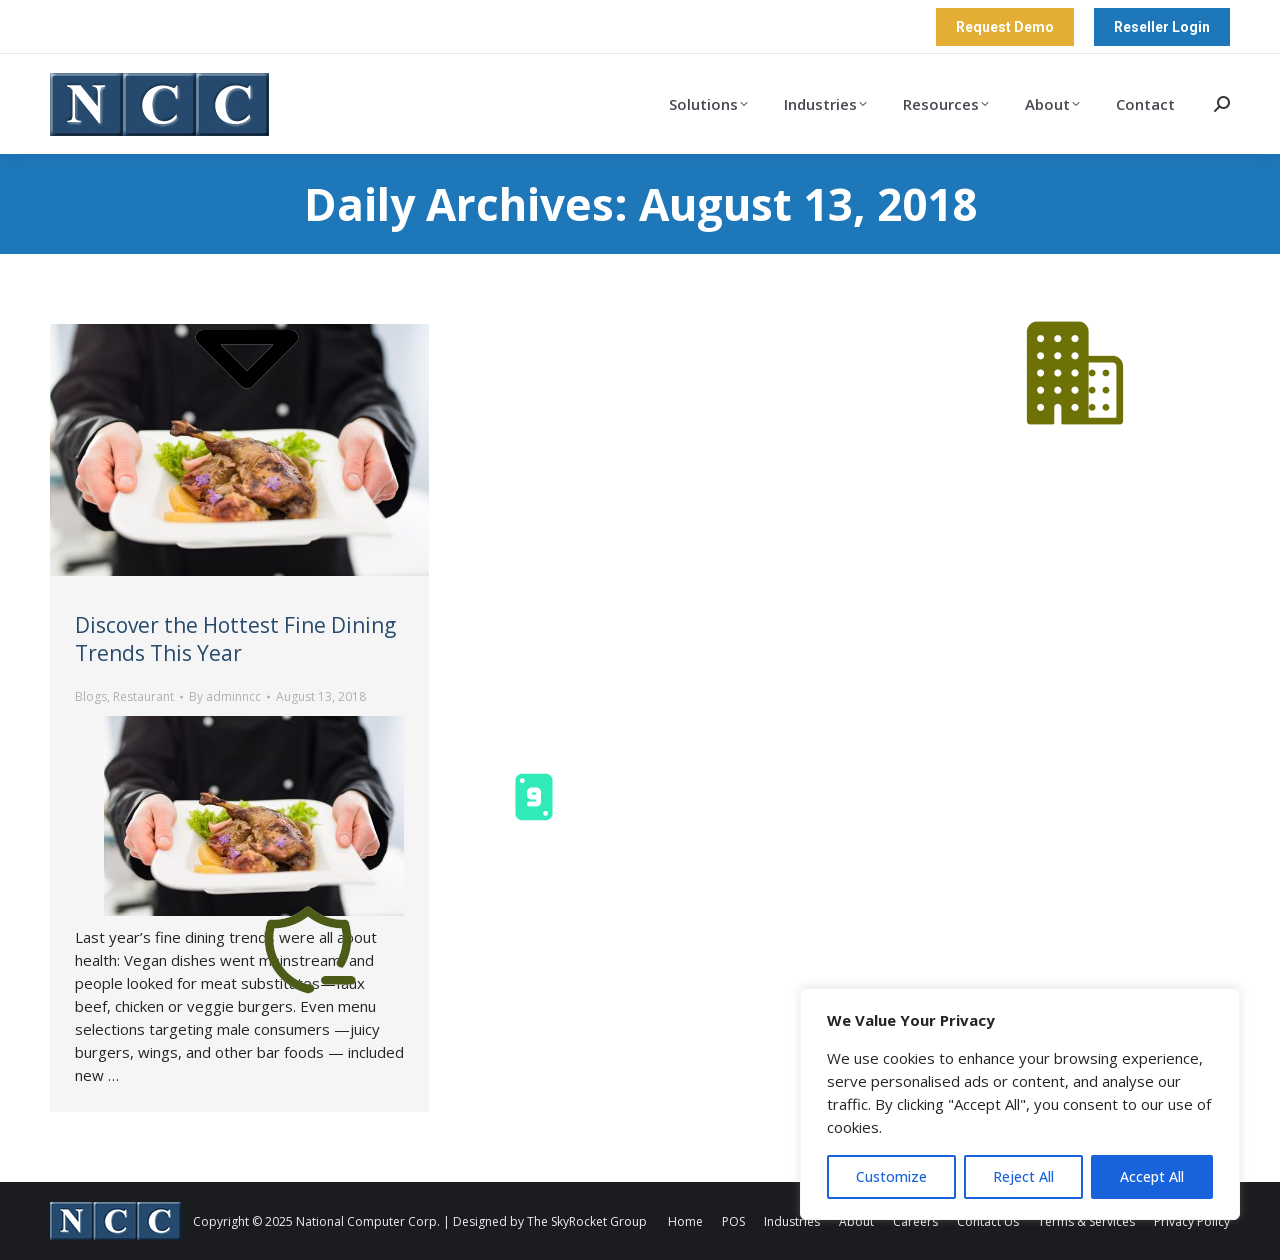 This screenshot has height=1260, width=1280. What do you see at coordinates (1075, 373) in the screenshot?
I see `view business or company information` at bounding box center [1075, 373].